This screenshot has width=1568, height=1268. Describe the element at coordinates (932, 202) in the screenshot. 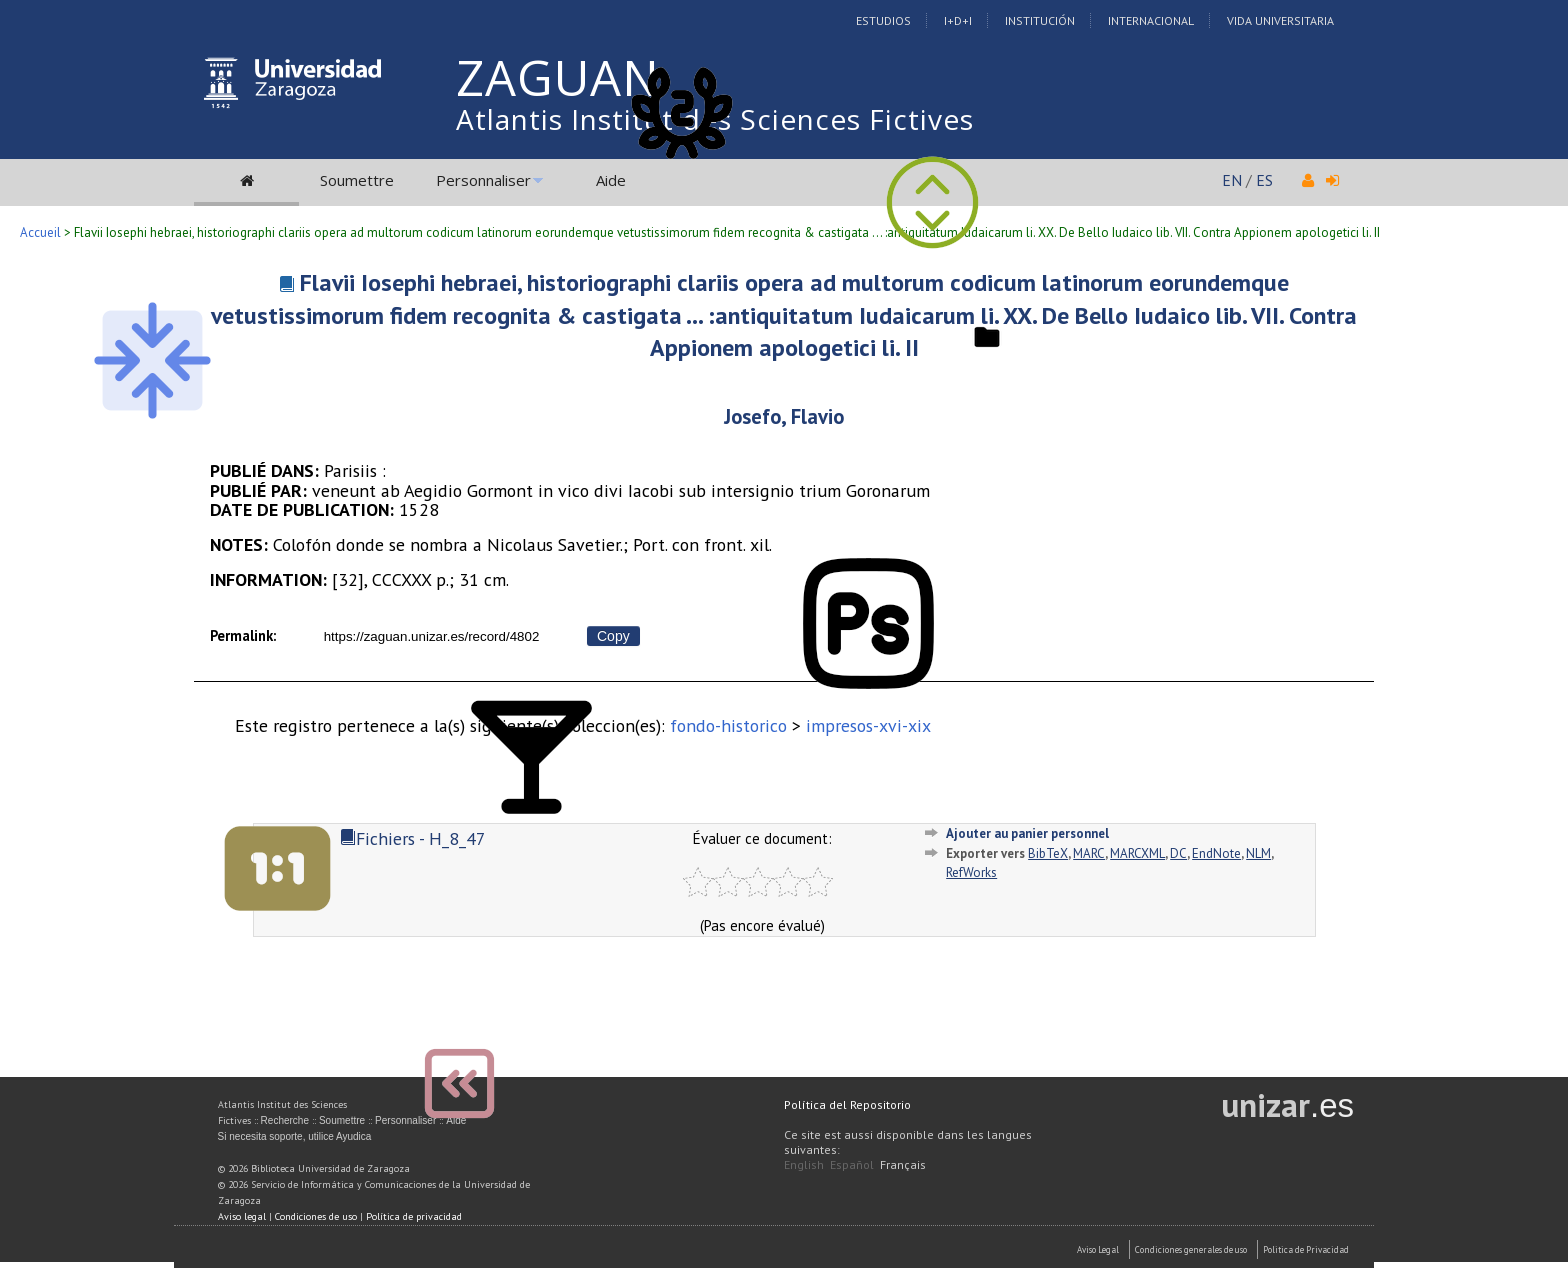

I see `expand or collapse content` at that location.